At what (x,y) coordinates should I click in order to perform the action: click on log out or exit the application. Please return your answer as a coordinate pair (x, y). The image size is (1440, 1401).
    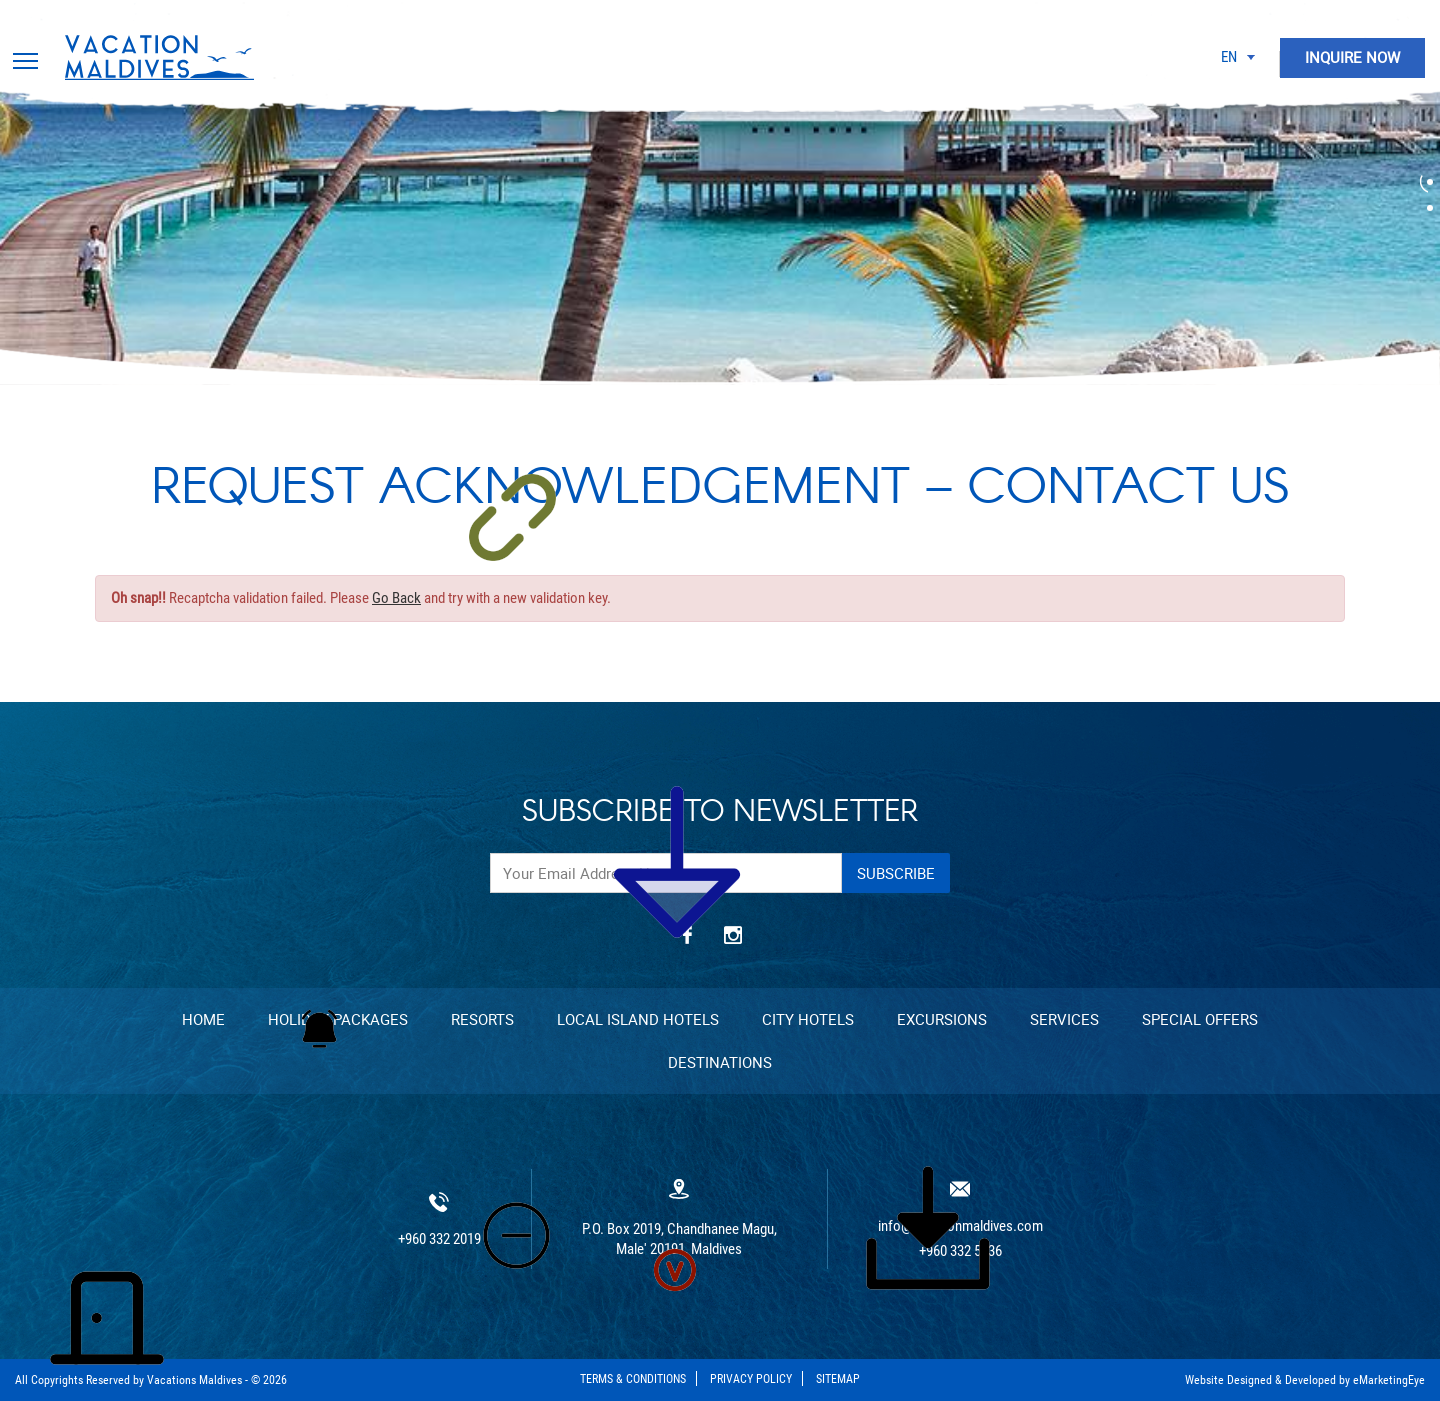
    Looking at the image, I should click on (107, 1318).